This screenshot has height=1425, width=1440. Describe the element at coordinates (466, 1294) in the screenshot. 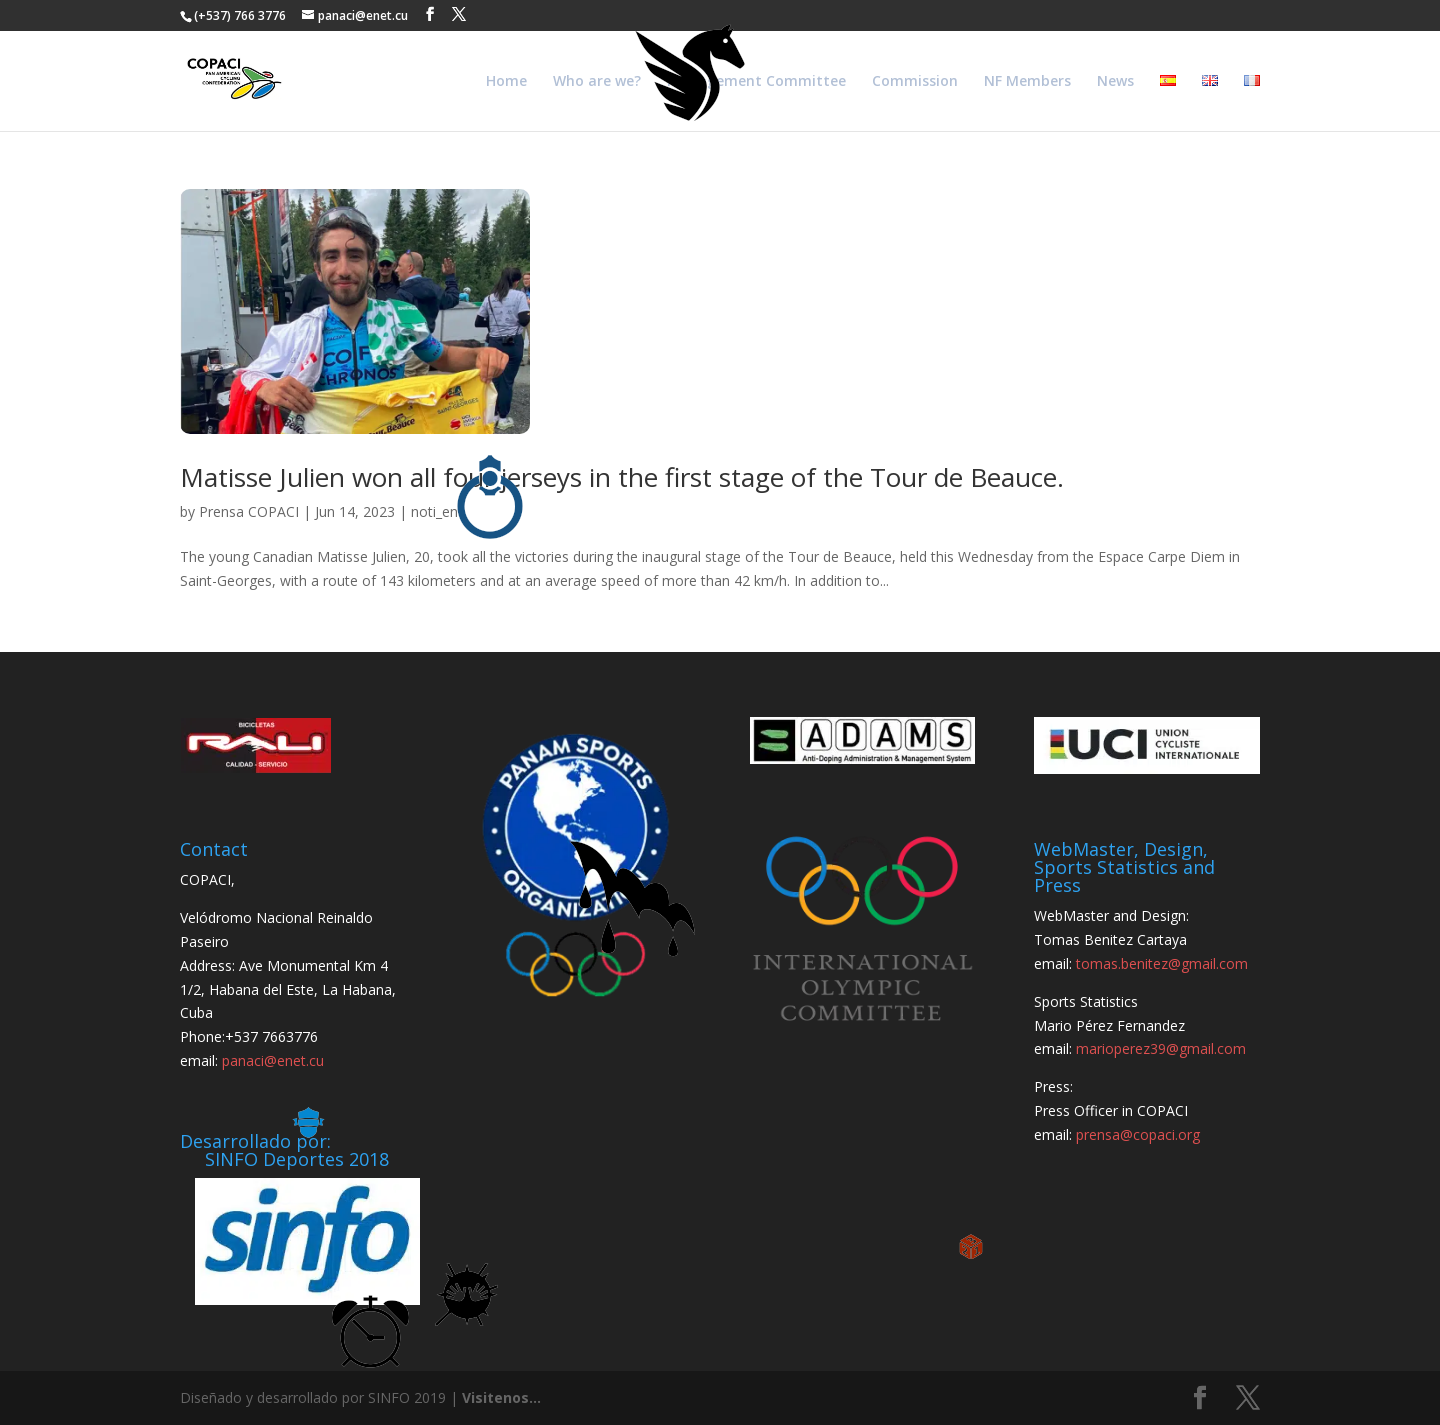

I see `activate magic or special ability` at that location.